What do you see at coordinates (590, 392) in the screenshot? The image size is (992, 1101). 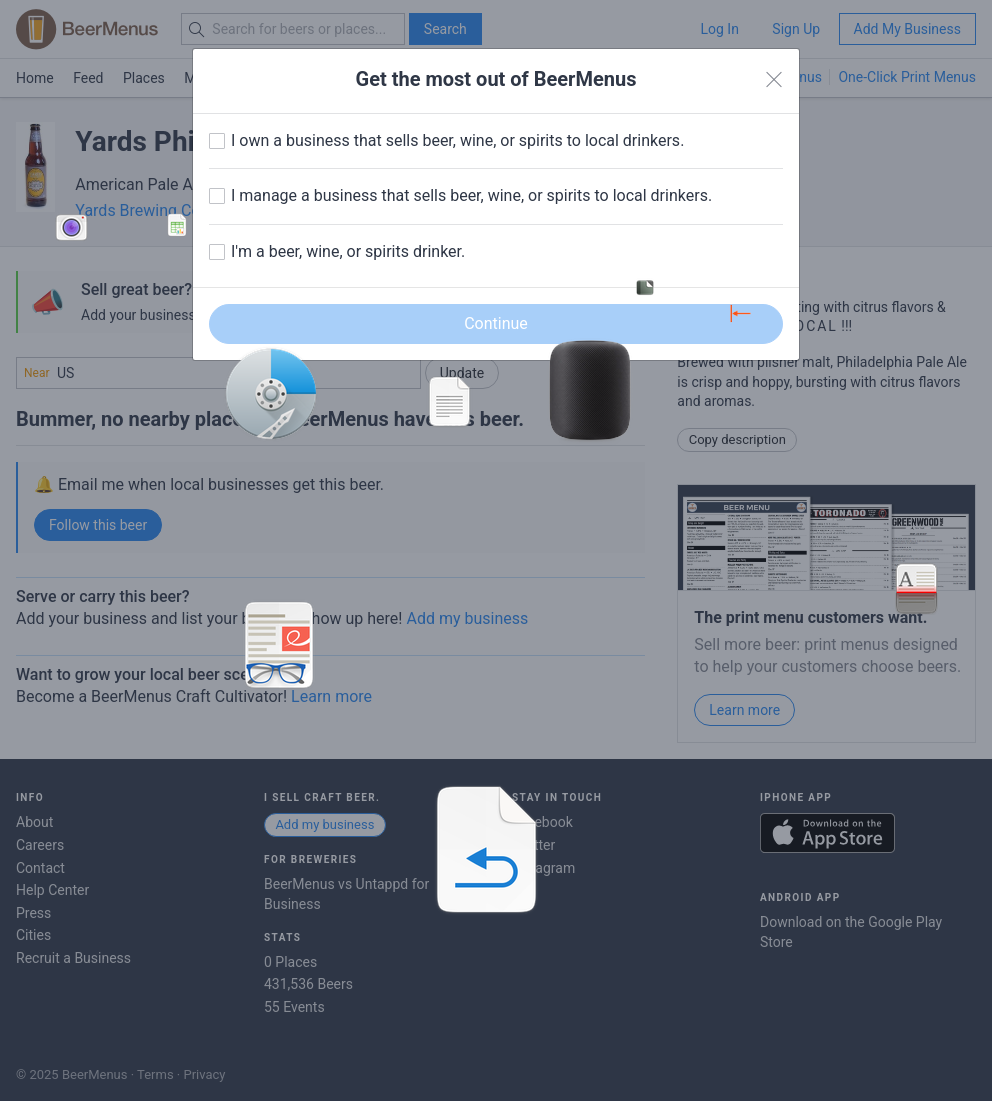 I see `apple homepod smart speaker device` at bounding box center [590, 392].